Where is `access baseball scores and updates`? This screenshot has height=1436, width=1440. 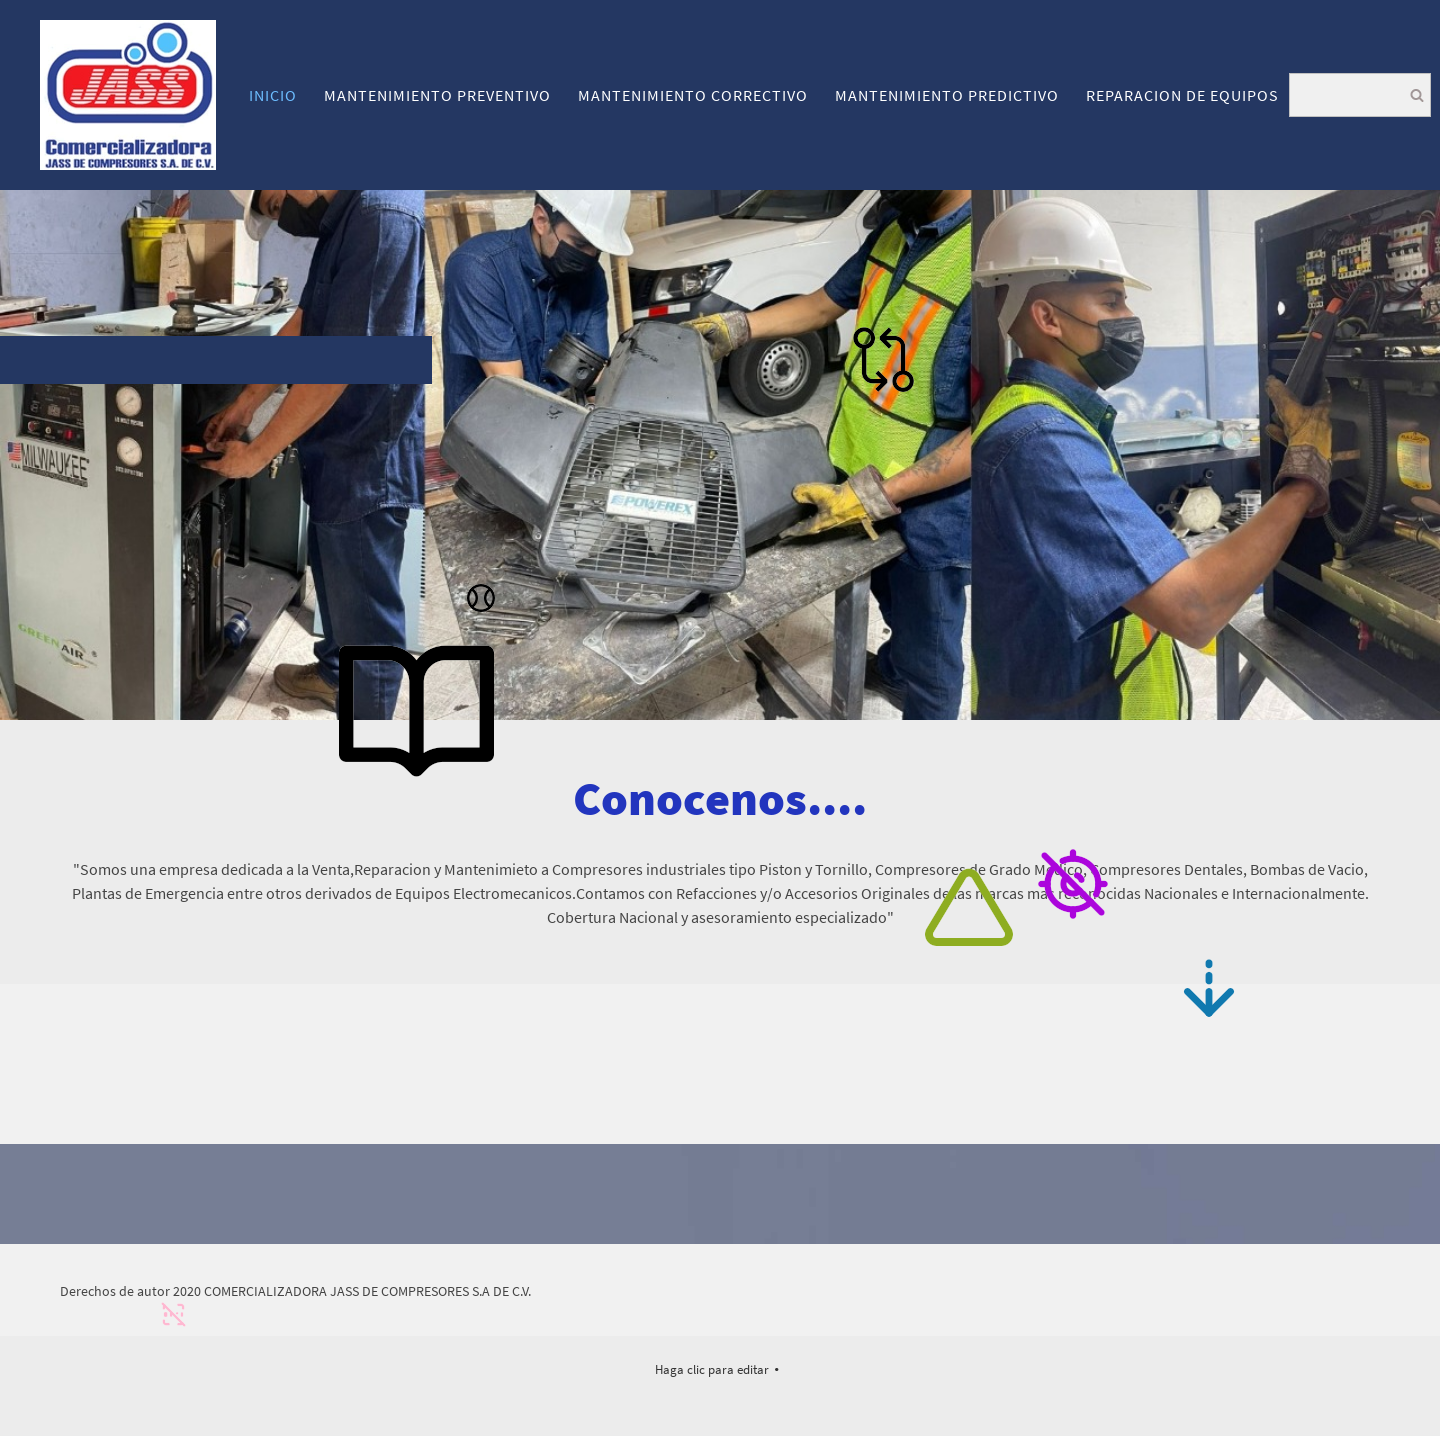
access baseball scores and updates is located at coordinates (481, 598).